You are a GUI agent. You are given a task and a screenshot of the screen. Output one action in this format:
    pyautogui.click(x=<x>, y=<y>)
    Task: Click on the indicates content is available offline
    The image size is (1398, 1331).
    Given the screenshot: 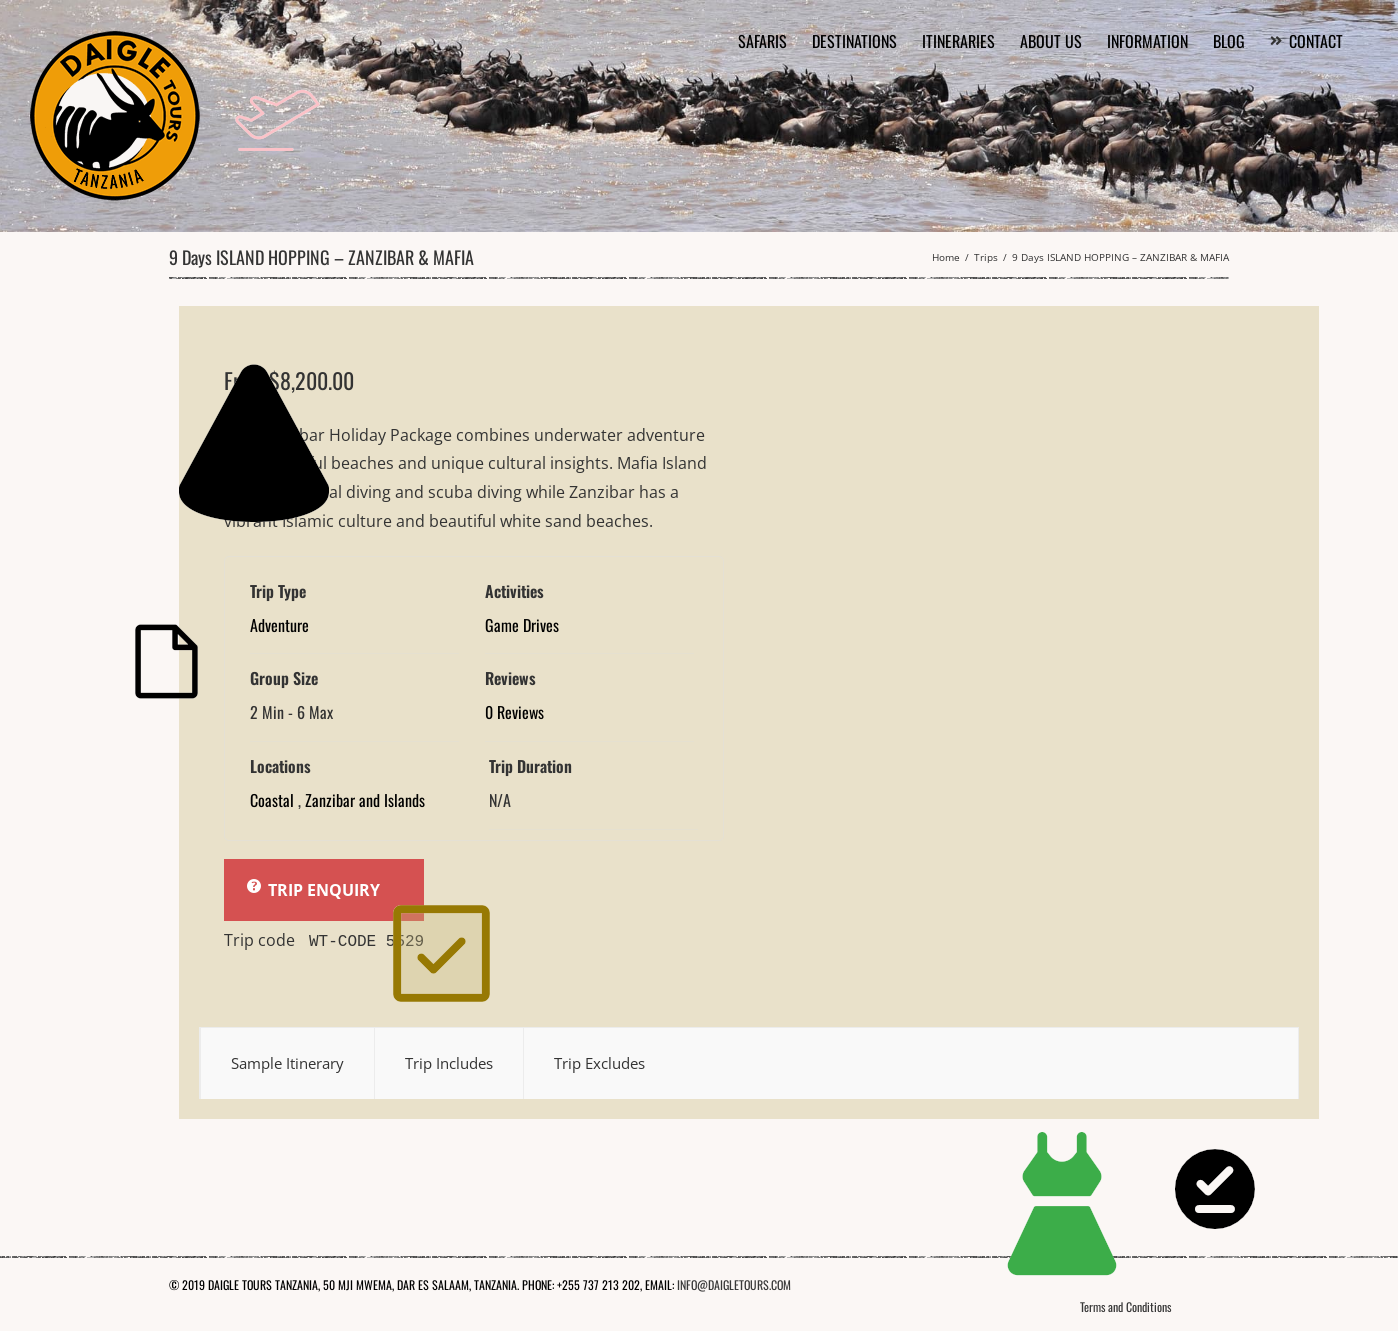 What is the action you would take?
    pyautogui.click(x=1215, y=1189)
    